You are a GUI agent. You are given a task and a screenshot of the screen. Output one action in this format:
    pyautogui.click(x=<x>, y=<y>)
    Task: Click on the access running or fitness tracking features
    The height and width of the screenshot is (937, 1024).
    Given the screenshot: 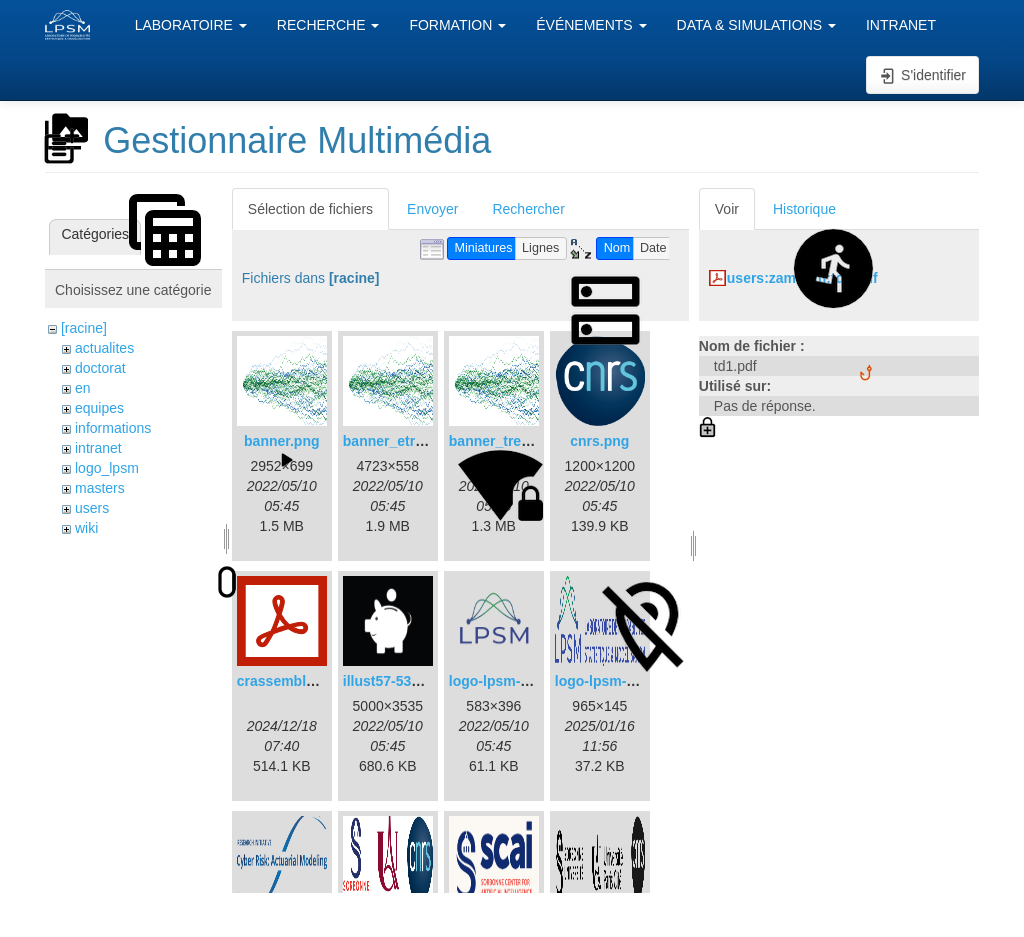 What is the action you would take?
    pyautogui.click(x=833, y=268)
    